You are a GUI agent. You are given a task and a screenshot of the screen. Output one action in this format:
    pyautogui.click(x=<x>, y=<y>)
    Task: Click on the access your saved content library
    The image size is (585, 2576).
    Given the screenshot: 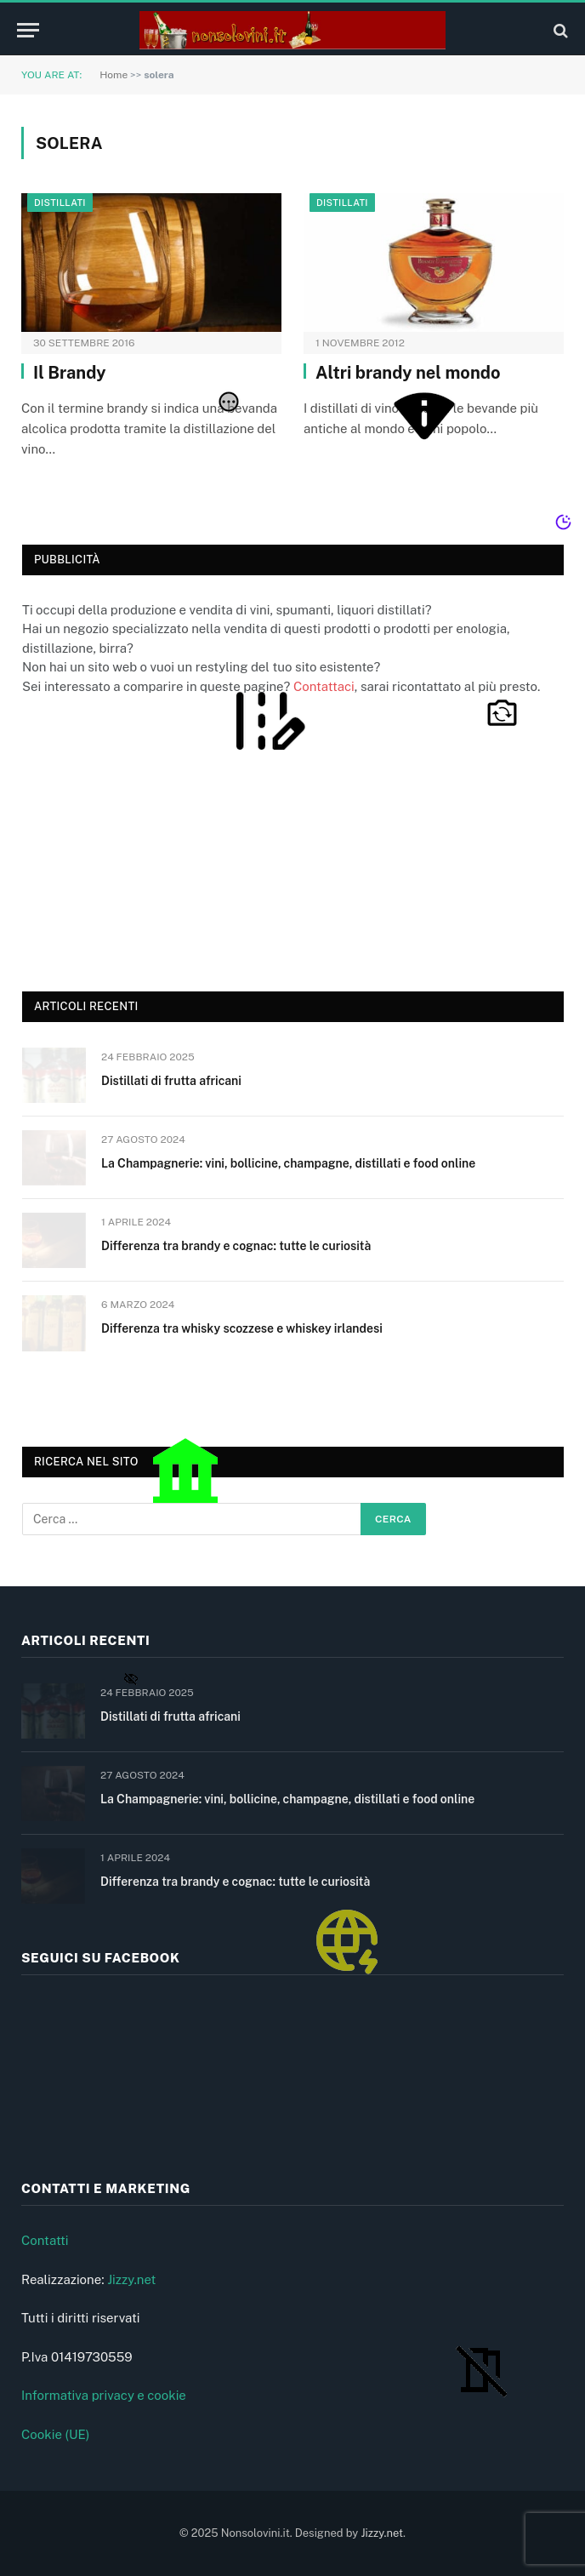 What is the action you would take?
    pyautogui.click(x=185, y=1471)
    